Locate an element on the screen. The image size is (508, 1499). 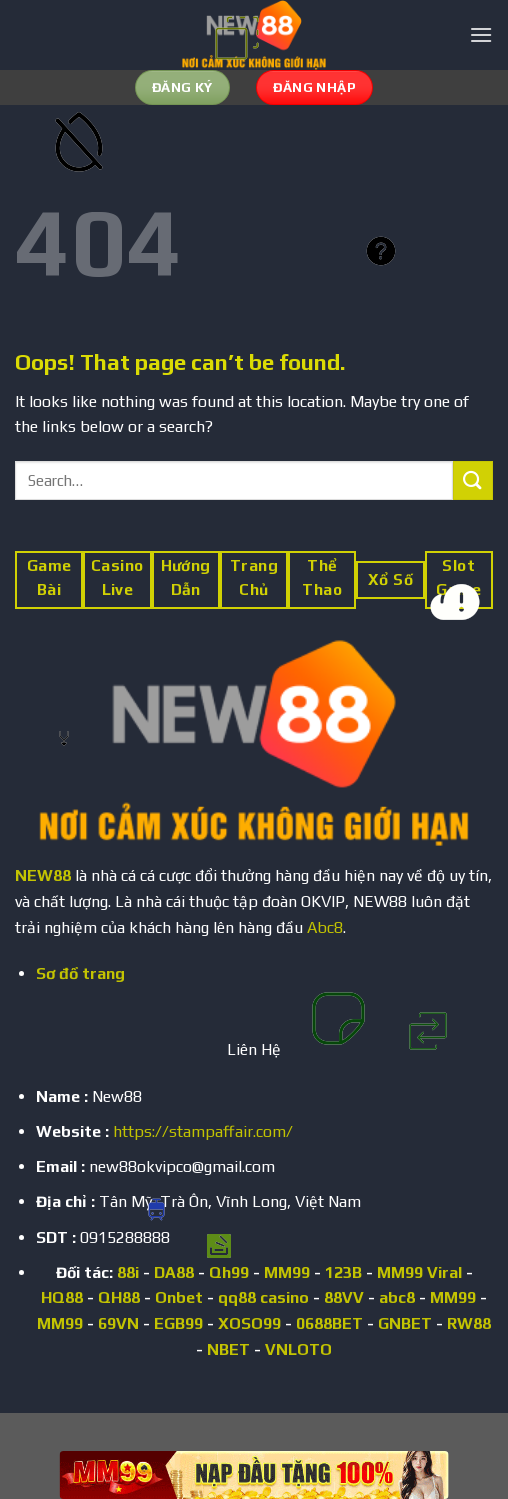
add a sticker to your message is located at coordinates (338, 1018).